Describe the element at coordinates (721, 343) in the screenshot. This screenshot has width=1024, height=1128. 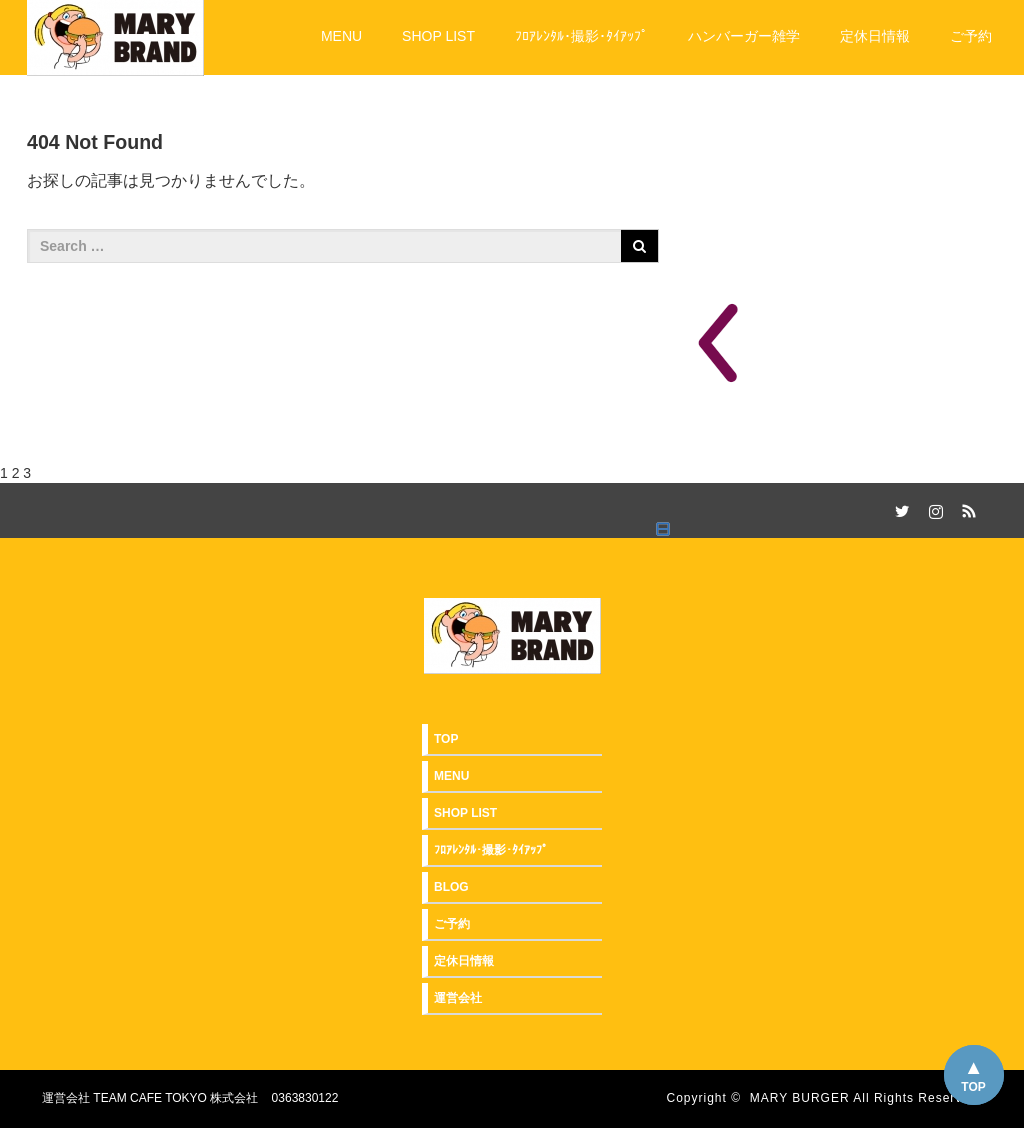
I see `go back to the previous screen` at that location.